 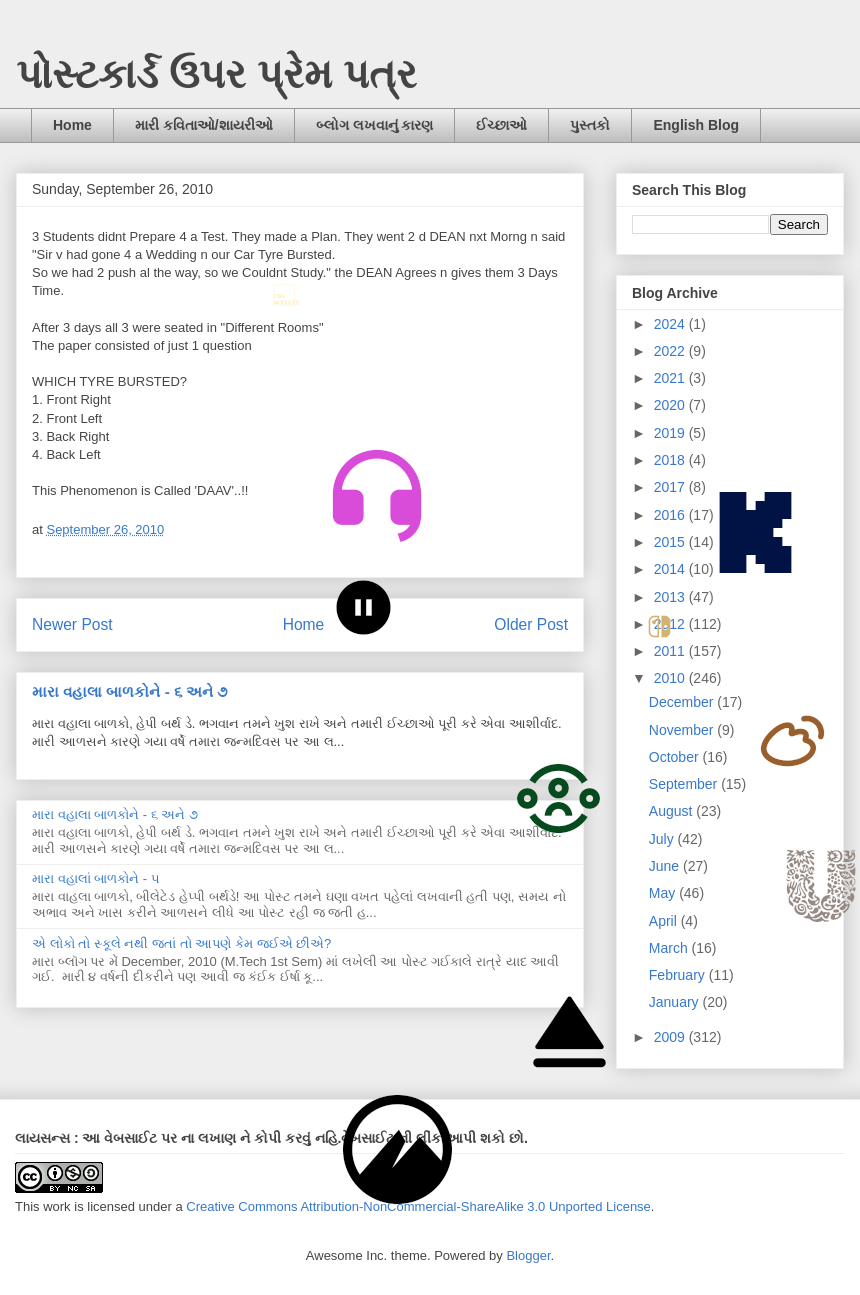 I want to click on contact customer support, so click(x=377, y=494).